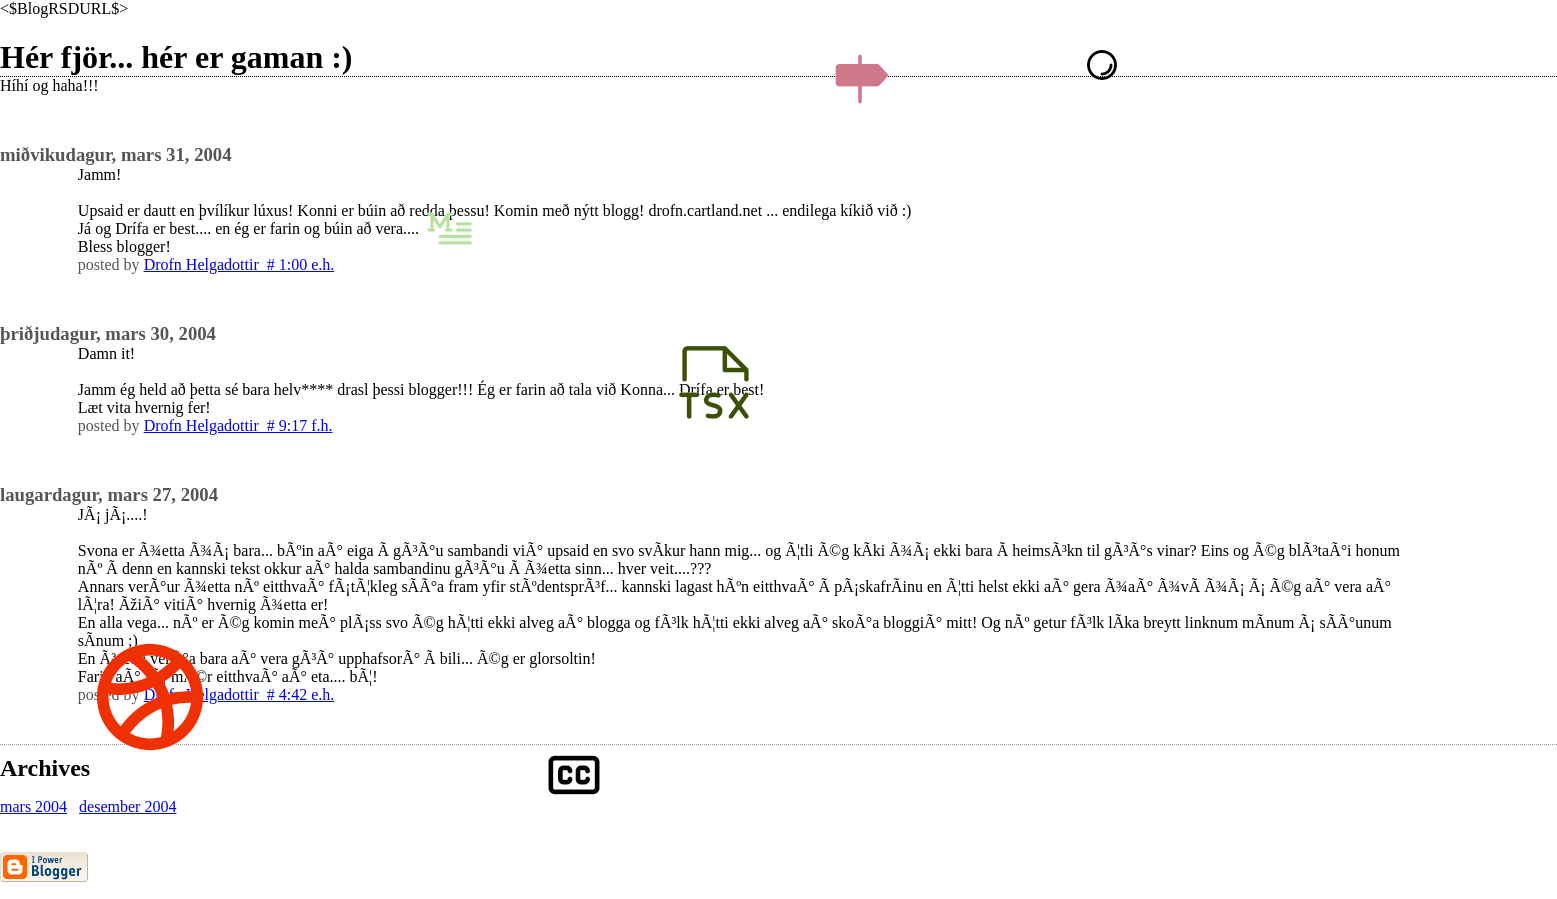 This screenshot has width=1557, height=899. What do you see at coordinates (1102, 65) in the screenshot?
I see `apply inner shadow effect to bottom-right corner` at bounding box center [1102, 65].